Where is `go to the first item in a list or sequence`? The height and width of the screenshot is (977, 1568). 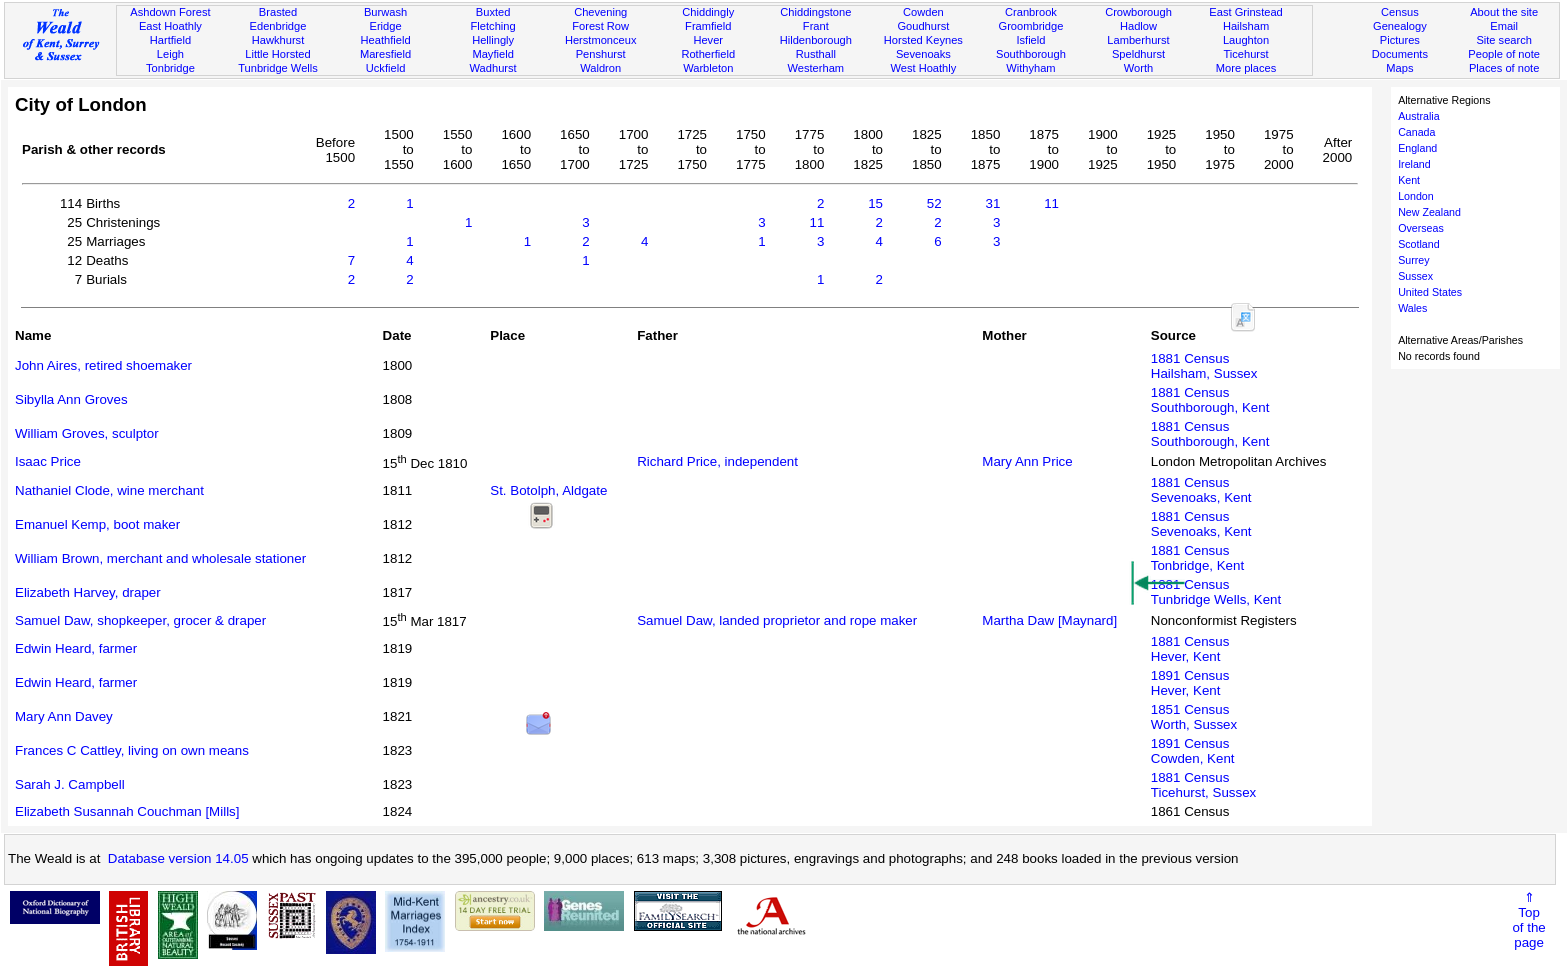
go to the first item in a list or sequence is located at coordinates (1158, 583).